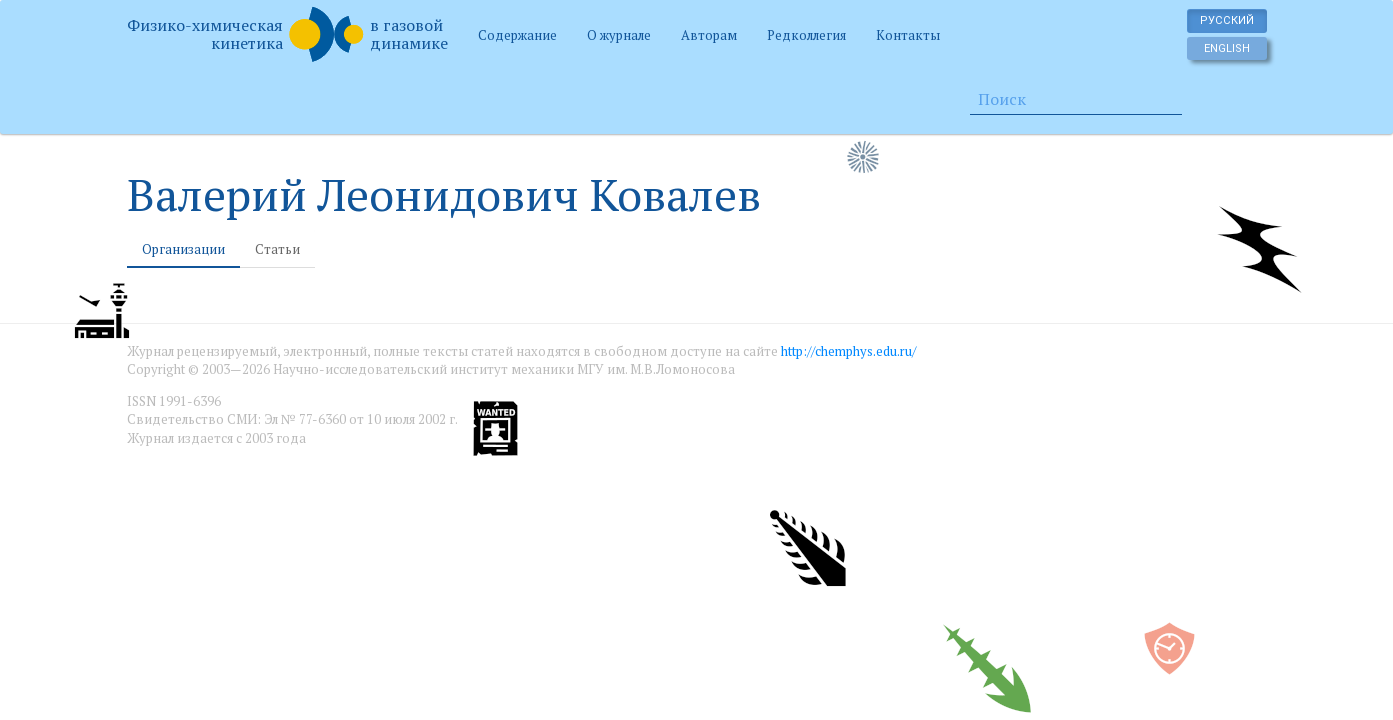  Describe the element at coordinates (1259, 249) in the screenshot. I see `indicates damage or injury status` at that location.